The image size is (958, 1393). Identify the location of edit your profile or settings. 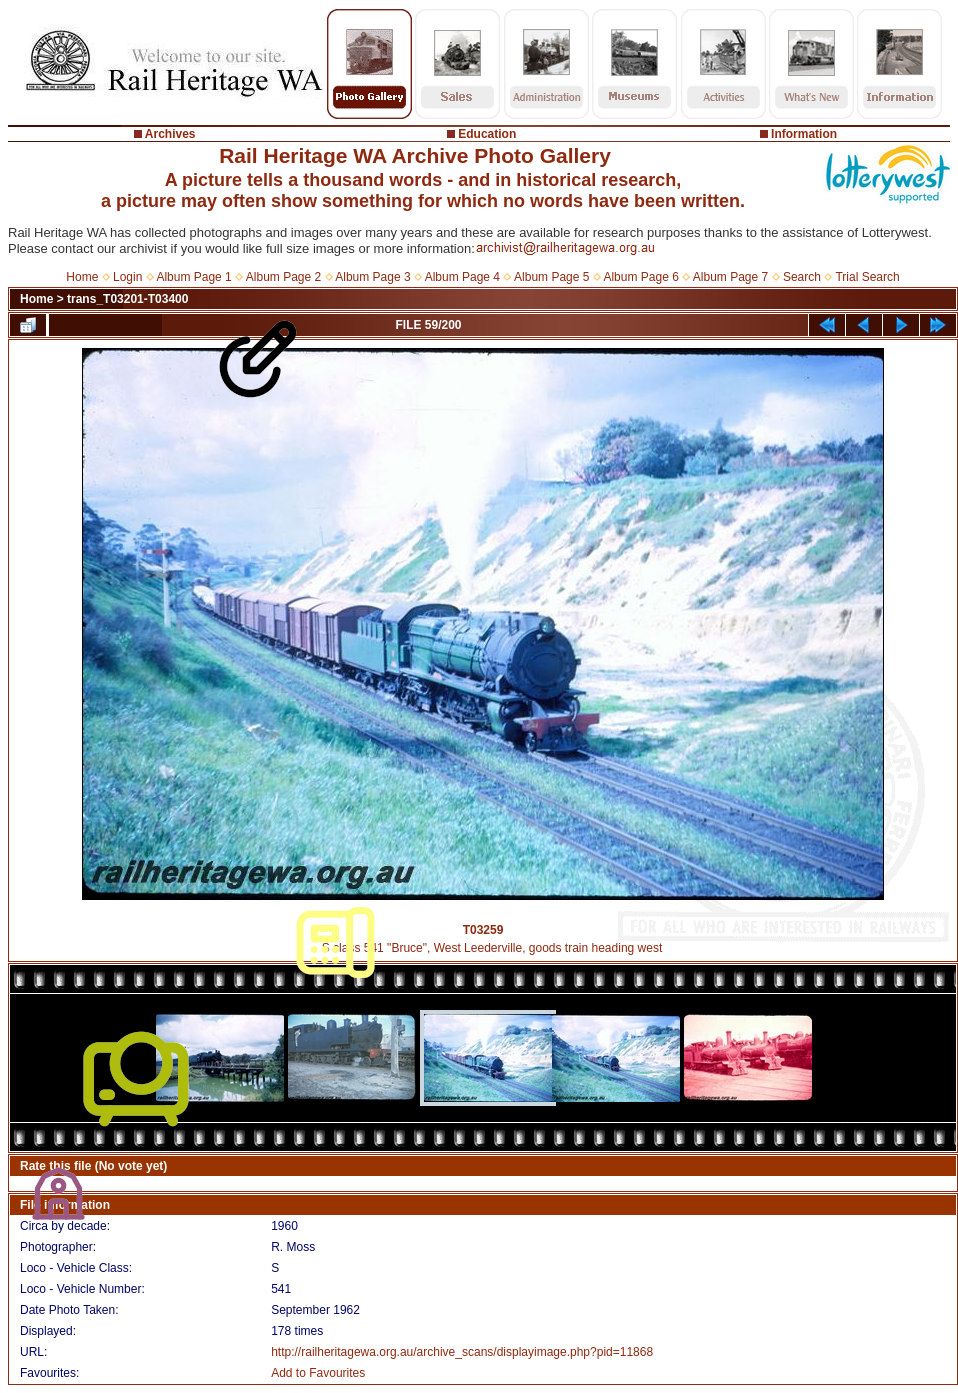
(258, 359).